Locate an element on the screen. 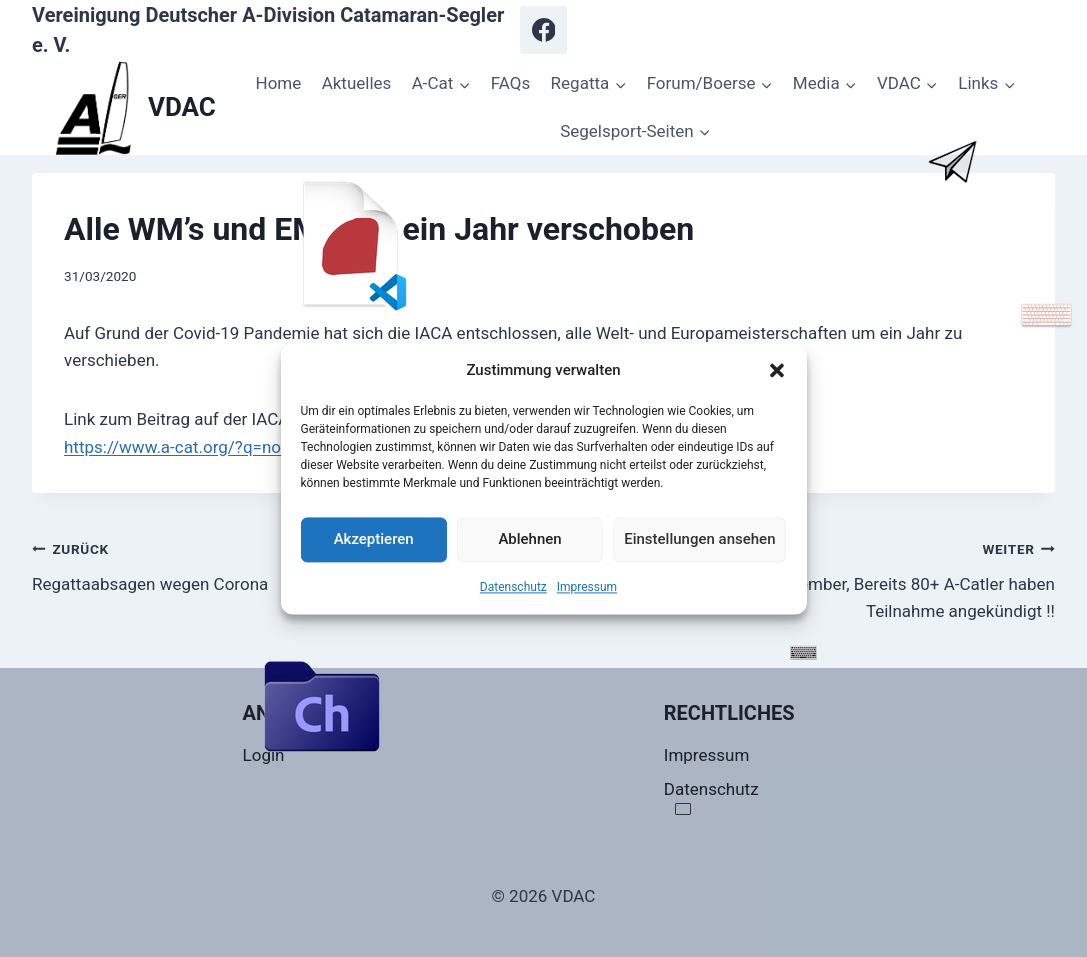 The width and height of the screenshot is (1087, 957). open adobe character animator project folder is located at coordinates (321, 709).